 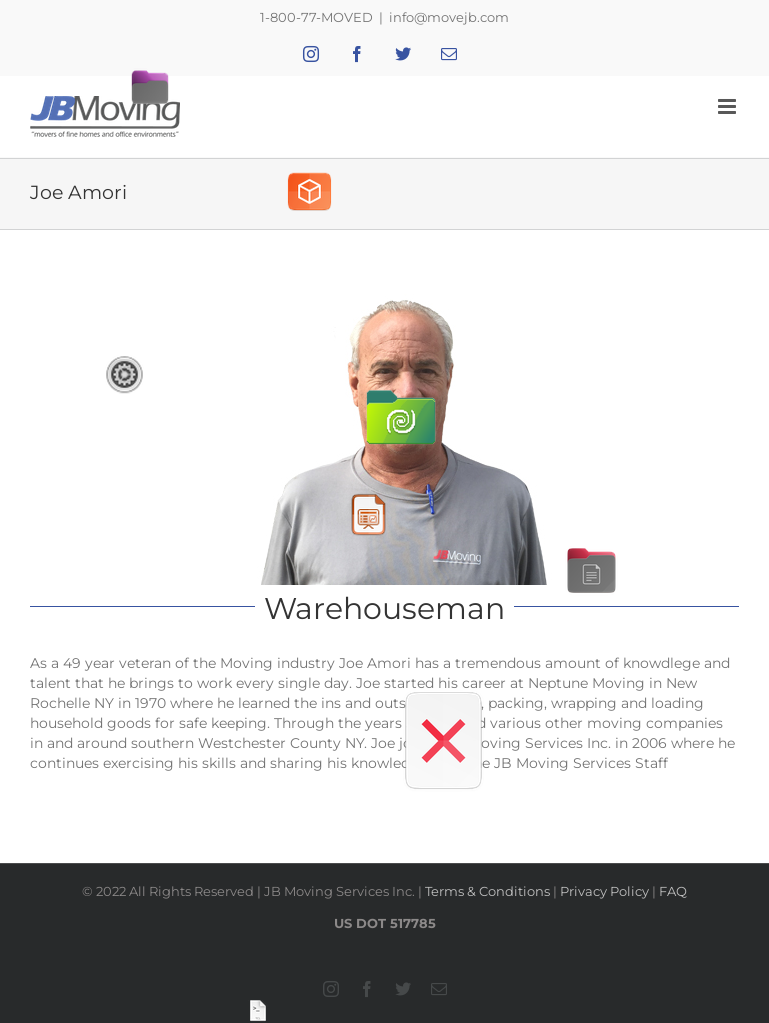 I want to click on indicates a broken or invalid symbolic link, so click(x=443, y=740).